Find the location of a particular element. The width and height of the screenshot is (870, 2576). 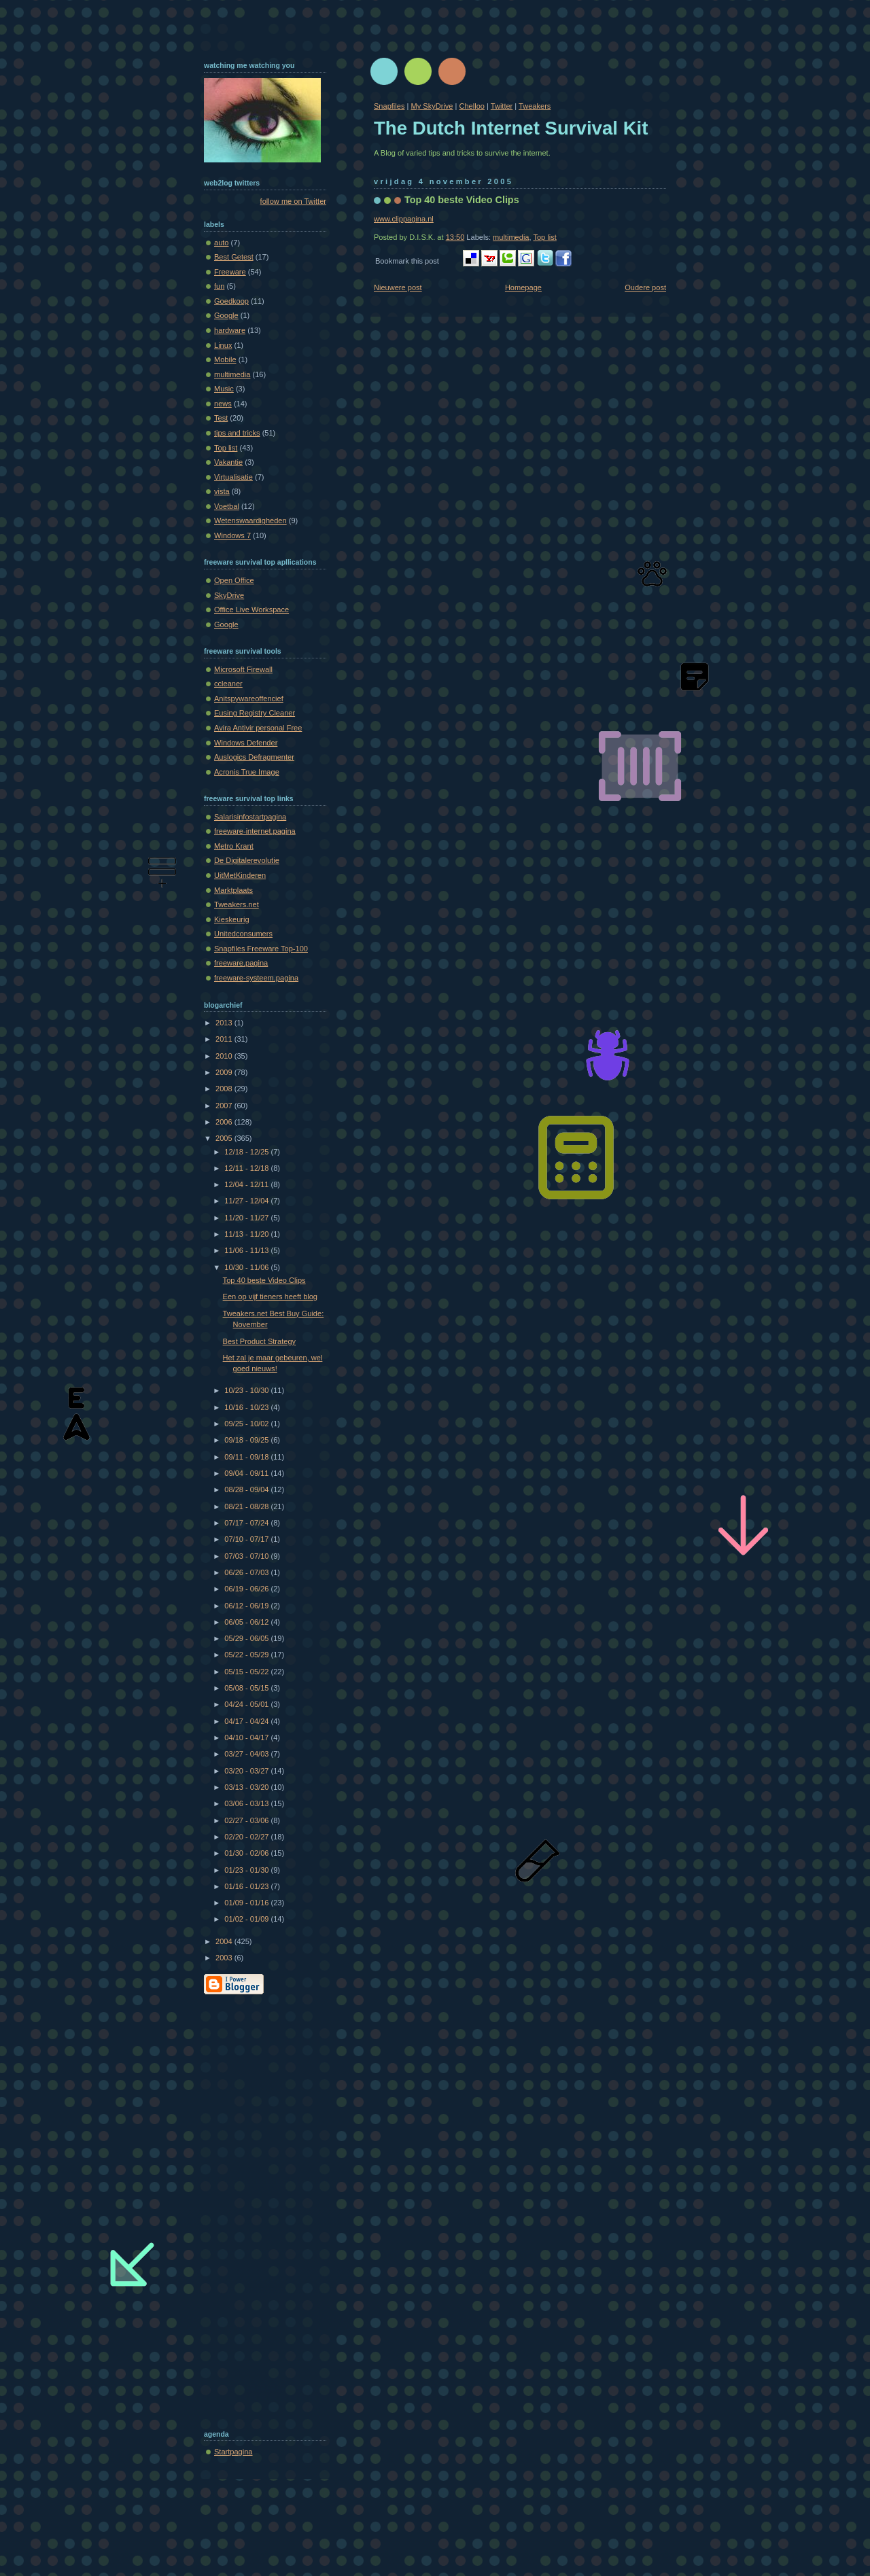

access pet-related features or settings is located at coordinates (652, 574).